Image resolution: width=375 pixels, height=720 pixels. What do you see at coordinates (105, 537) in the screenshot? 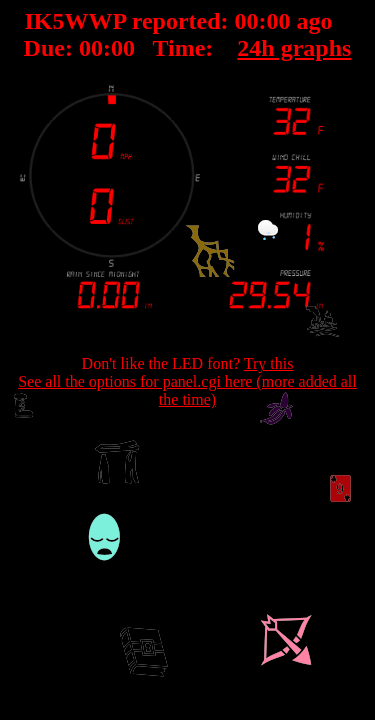
I see `indicates a sleepy or drowsy character state` at bounding box center [105, 537].